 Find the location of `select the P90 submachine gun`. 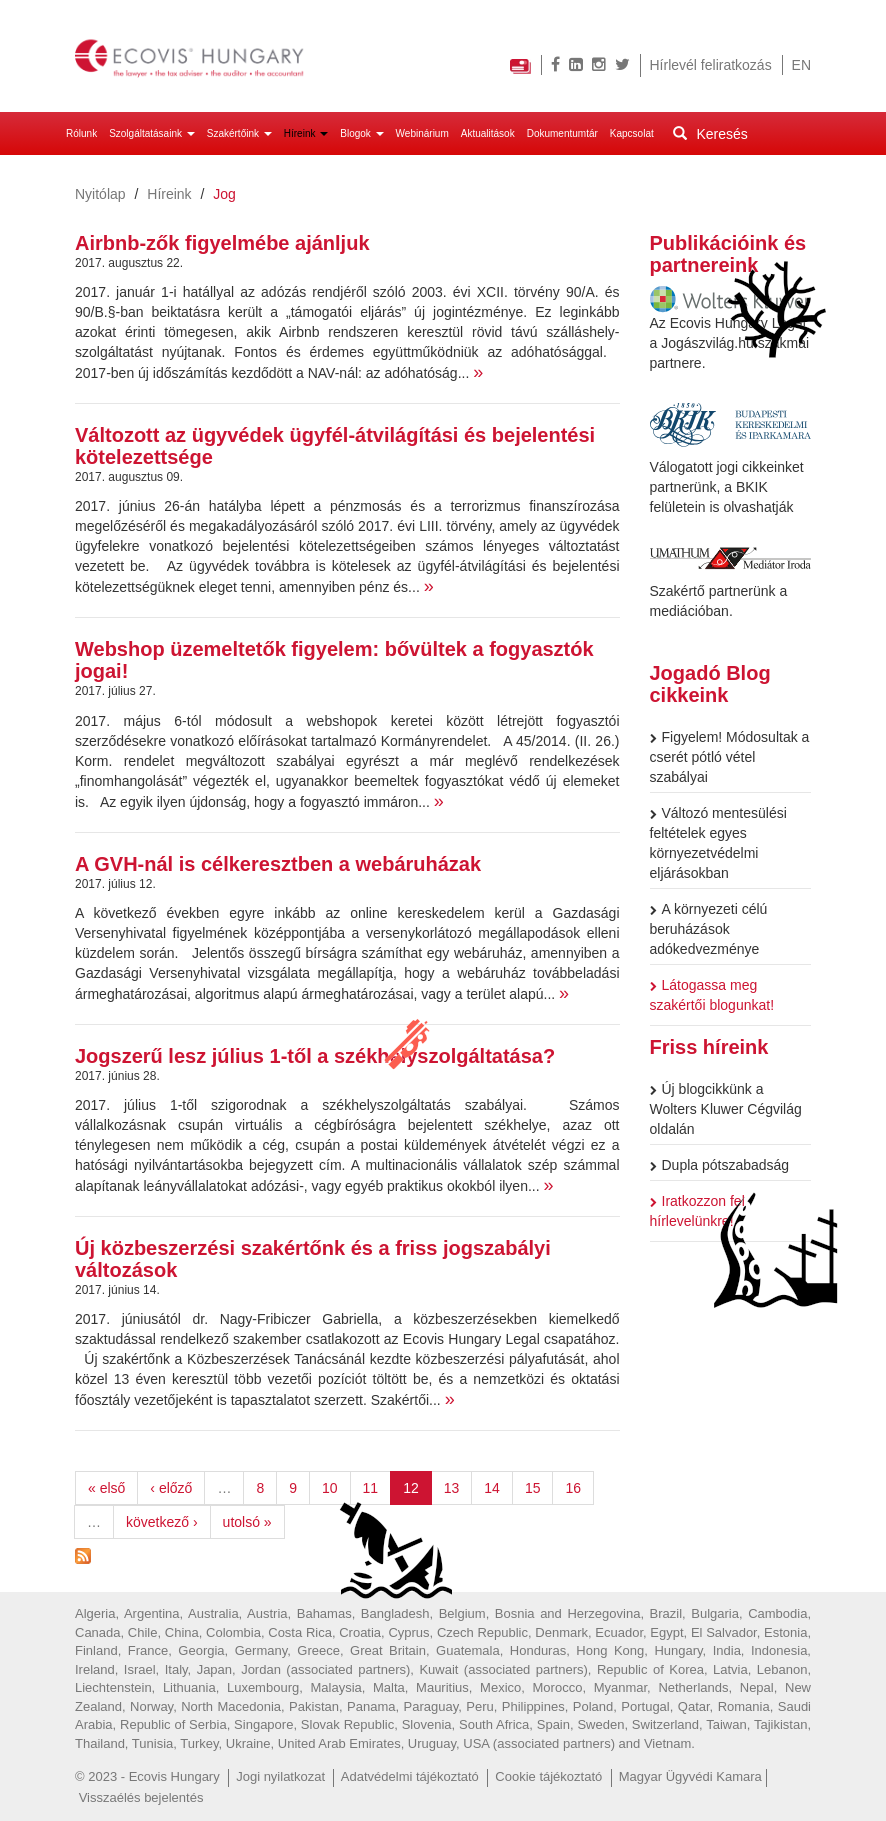

select the P90 submachine gun is located at coordinates (407, 1044).